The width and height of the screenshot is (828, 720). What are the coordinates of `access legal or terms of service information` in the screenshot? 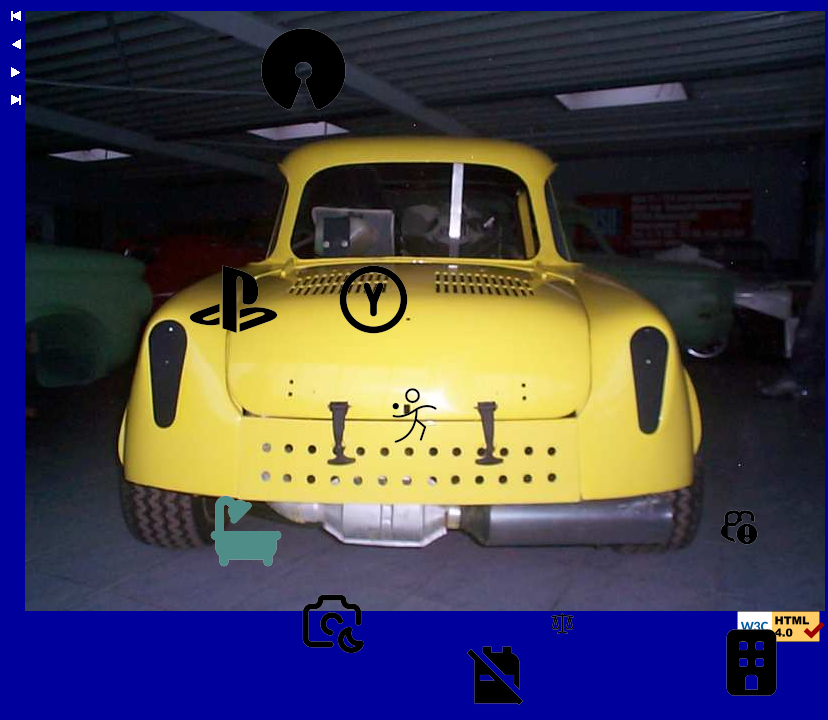 It's located at (562, 623).